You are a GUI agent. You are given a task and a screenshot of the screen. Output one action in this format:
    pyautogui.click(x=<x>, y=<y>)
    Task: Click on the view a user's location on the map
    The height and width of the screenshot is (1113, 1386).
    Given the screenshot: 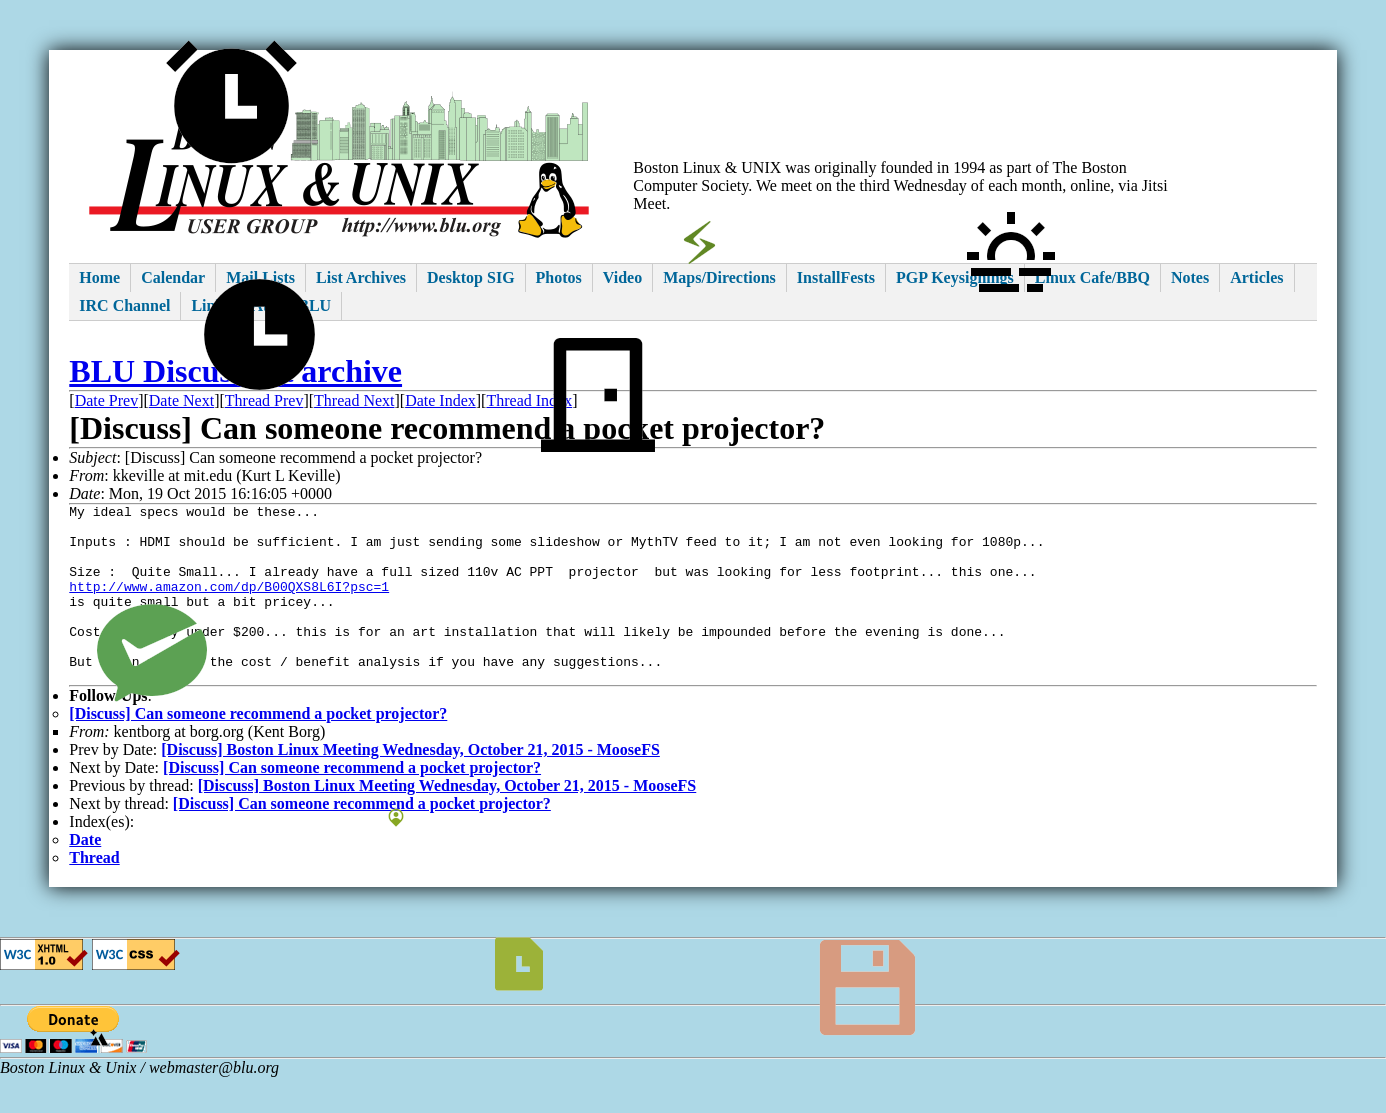 What is the action you would take?
    pyautogui.click(x=396, y=817)
    